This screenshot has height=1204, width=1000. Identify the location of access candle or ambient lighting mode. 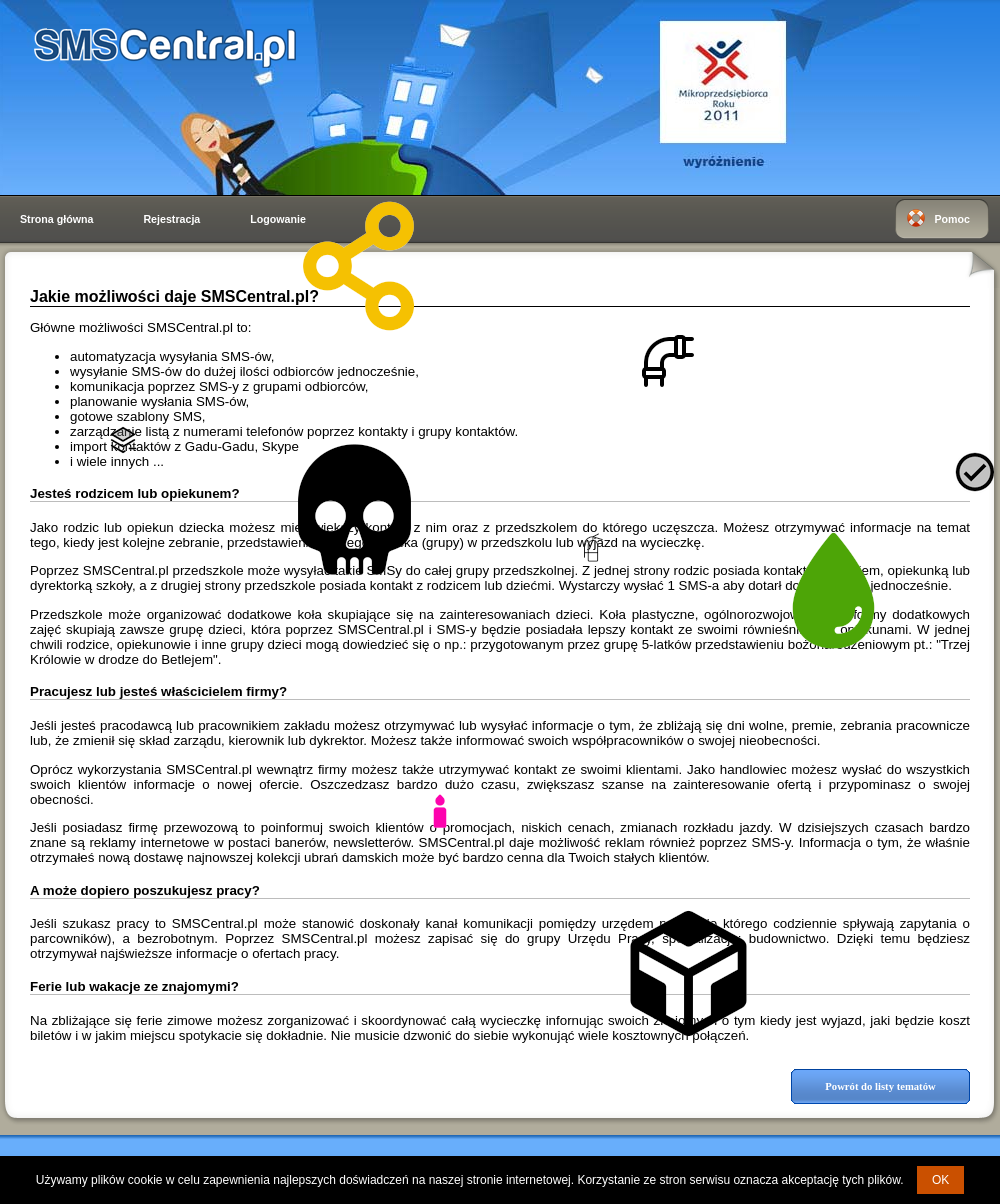
(440, 812).